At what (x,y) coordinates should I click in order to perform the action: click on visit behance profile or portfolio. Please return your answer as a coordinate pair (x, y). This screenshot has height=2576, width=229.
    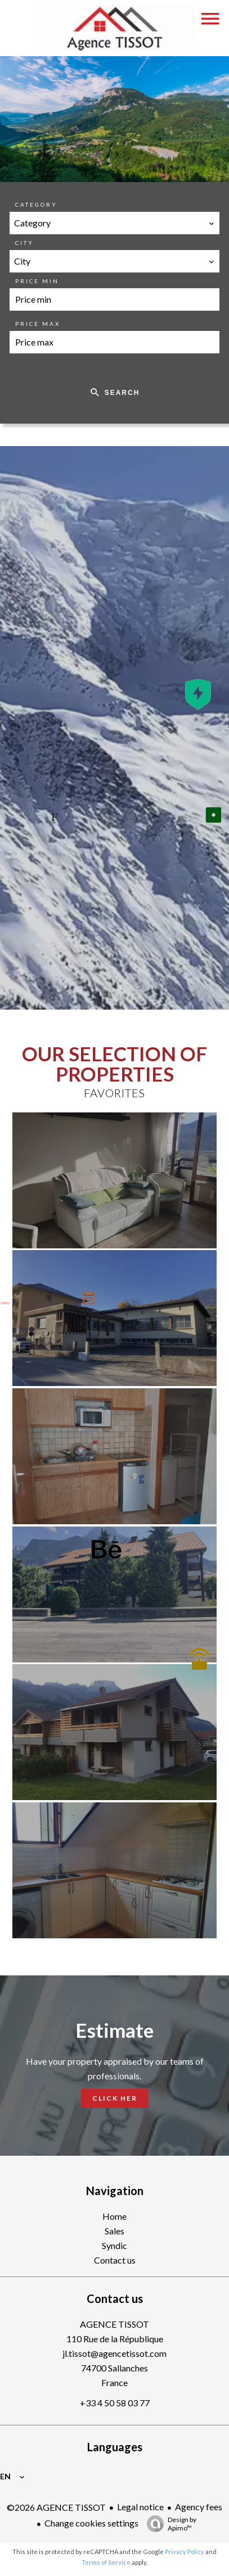
    Looking at the image, I should click on (106, 1549).